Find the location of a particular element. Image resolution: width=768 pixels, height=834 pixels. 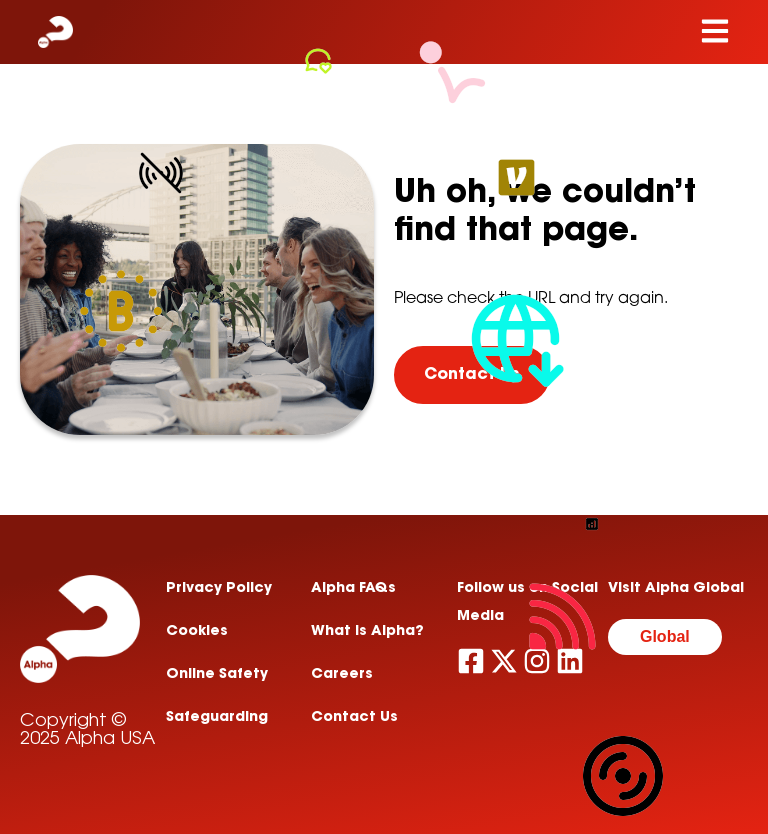

indicates bold text formatting option is located at coordinates (121, 311).